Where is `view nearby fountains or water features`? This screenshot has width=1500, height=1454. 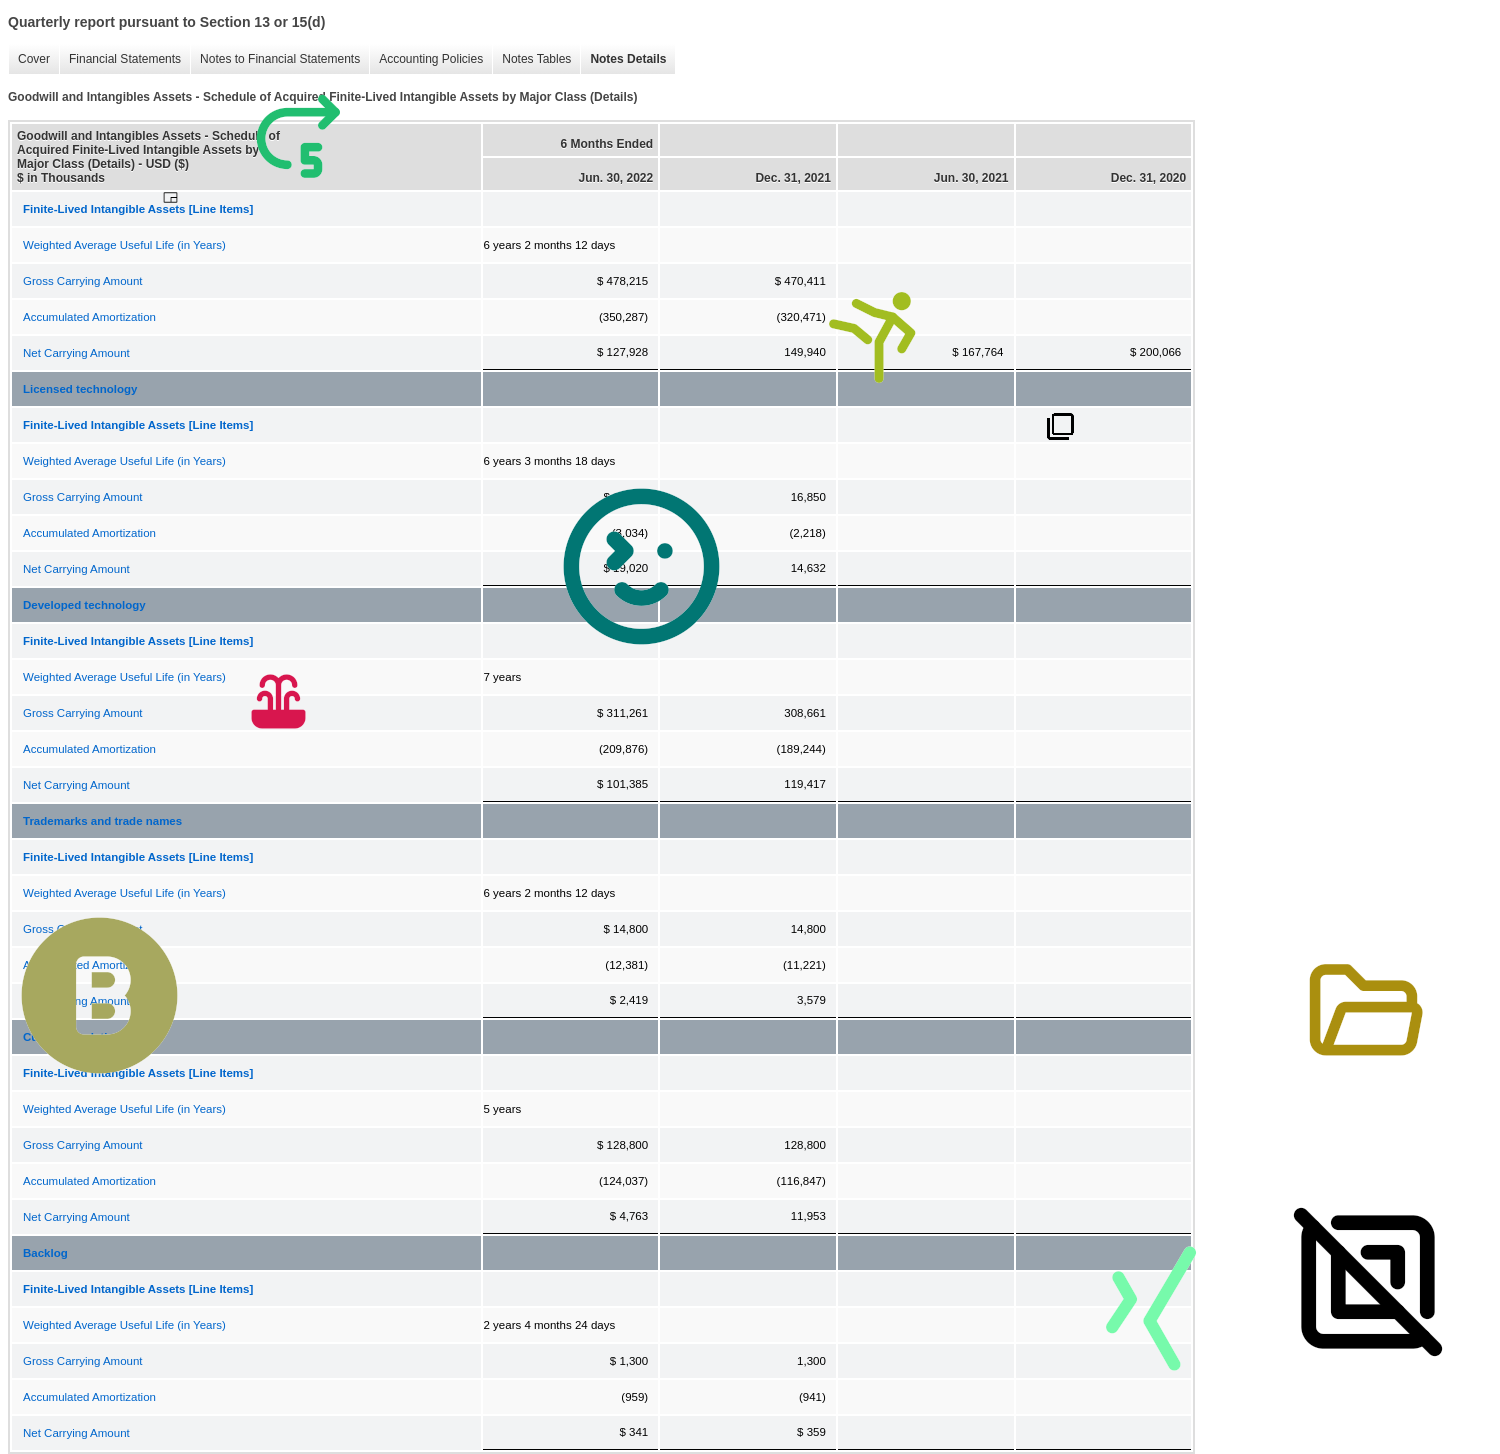 view nearby fountains or water features is located at coordinates (278, 701).